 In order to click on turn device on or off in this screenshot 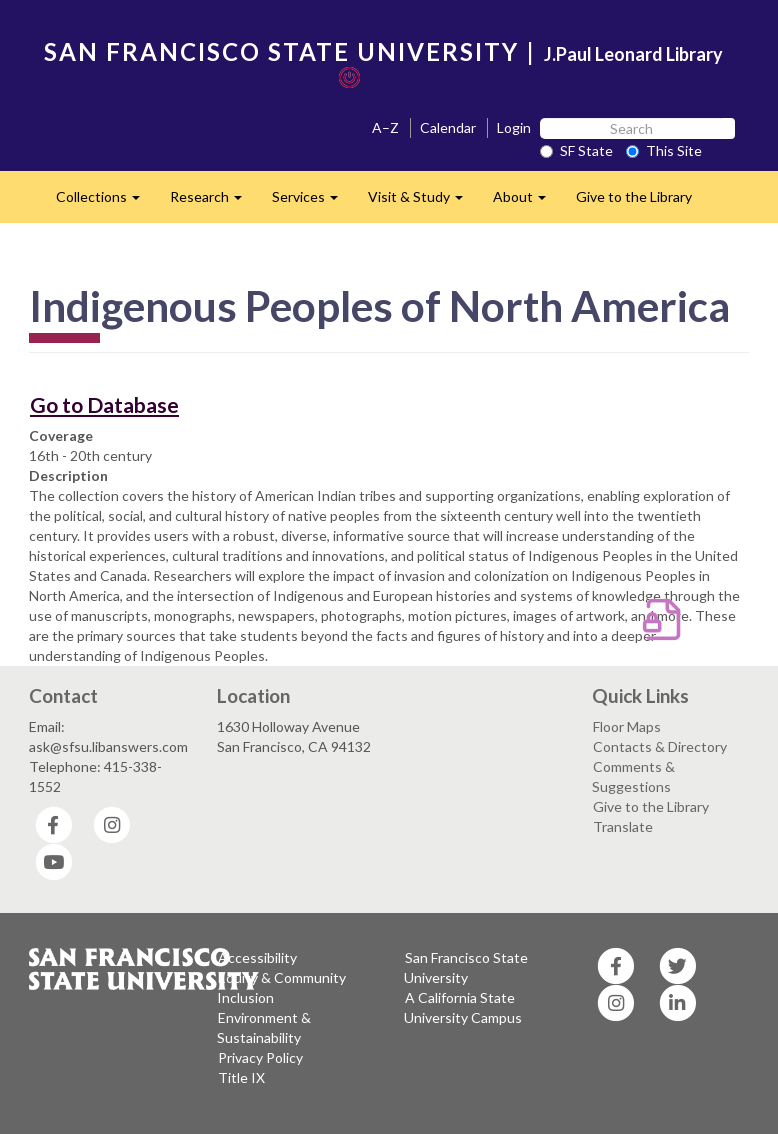, I will do `click(349, 77)`.